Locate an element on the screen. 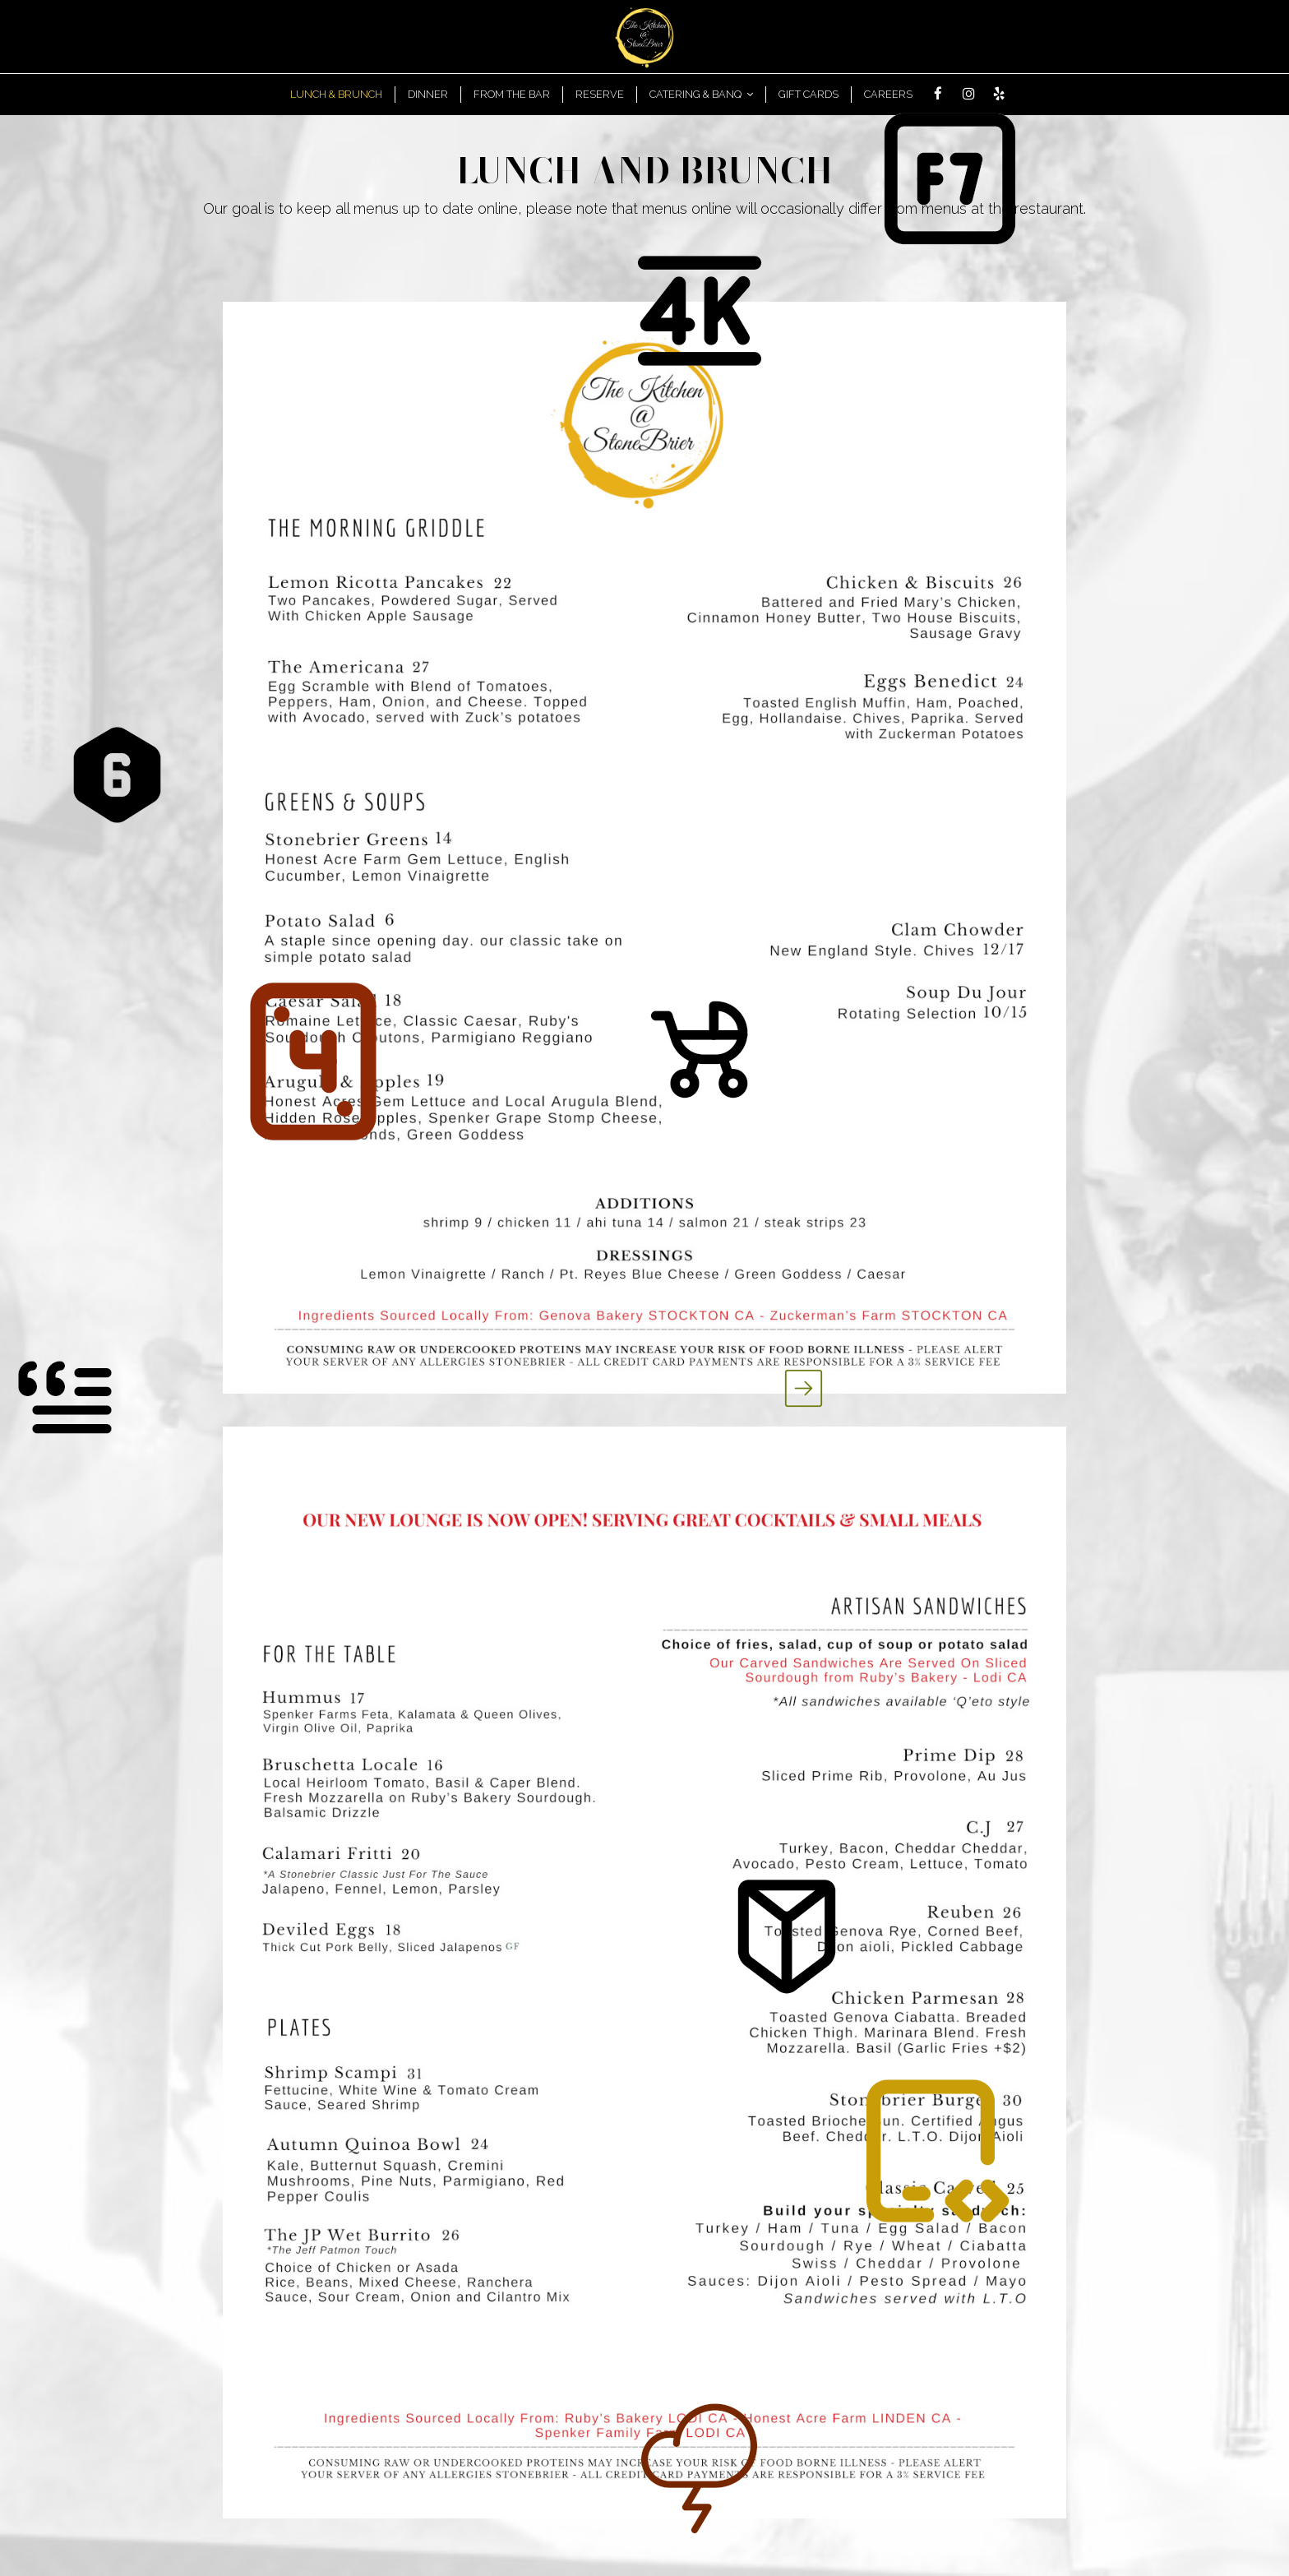 This screenshot has height=2576, width=1289. access baby or parenting-related features is located at coordinates (704, 1049).